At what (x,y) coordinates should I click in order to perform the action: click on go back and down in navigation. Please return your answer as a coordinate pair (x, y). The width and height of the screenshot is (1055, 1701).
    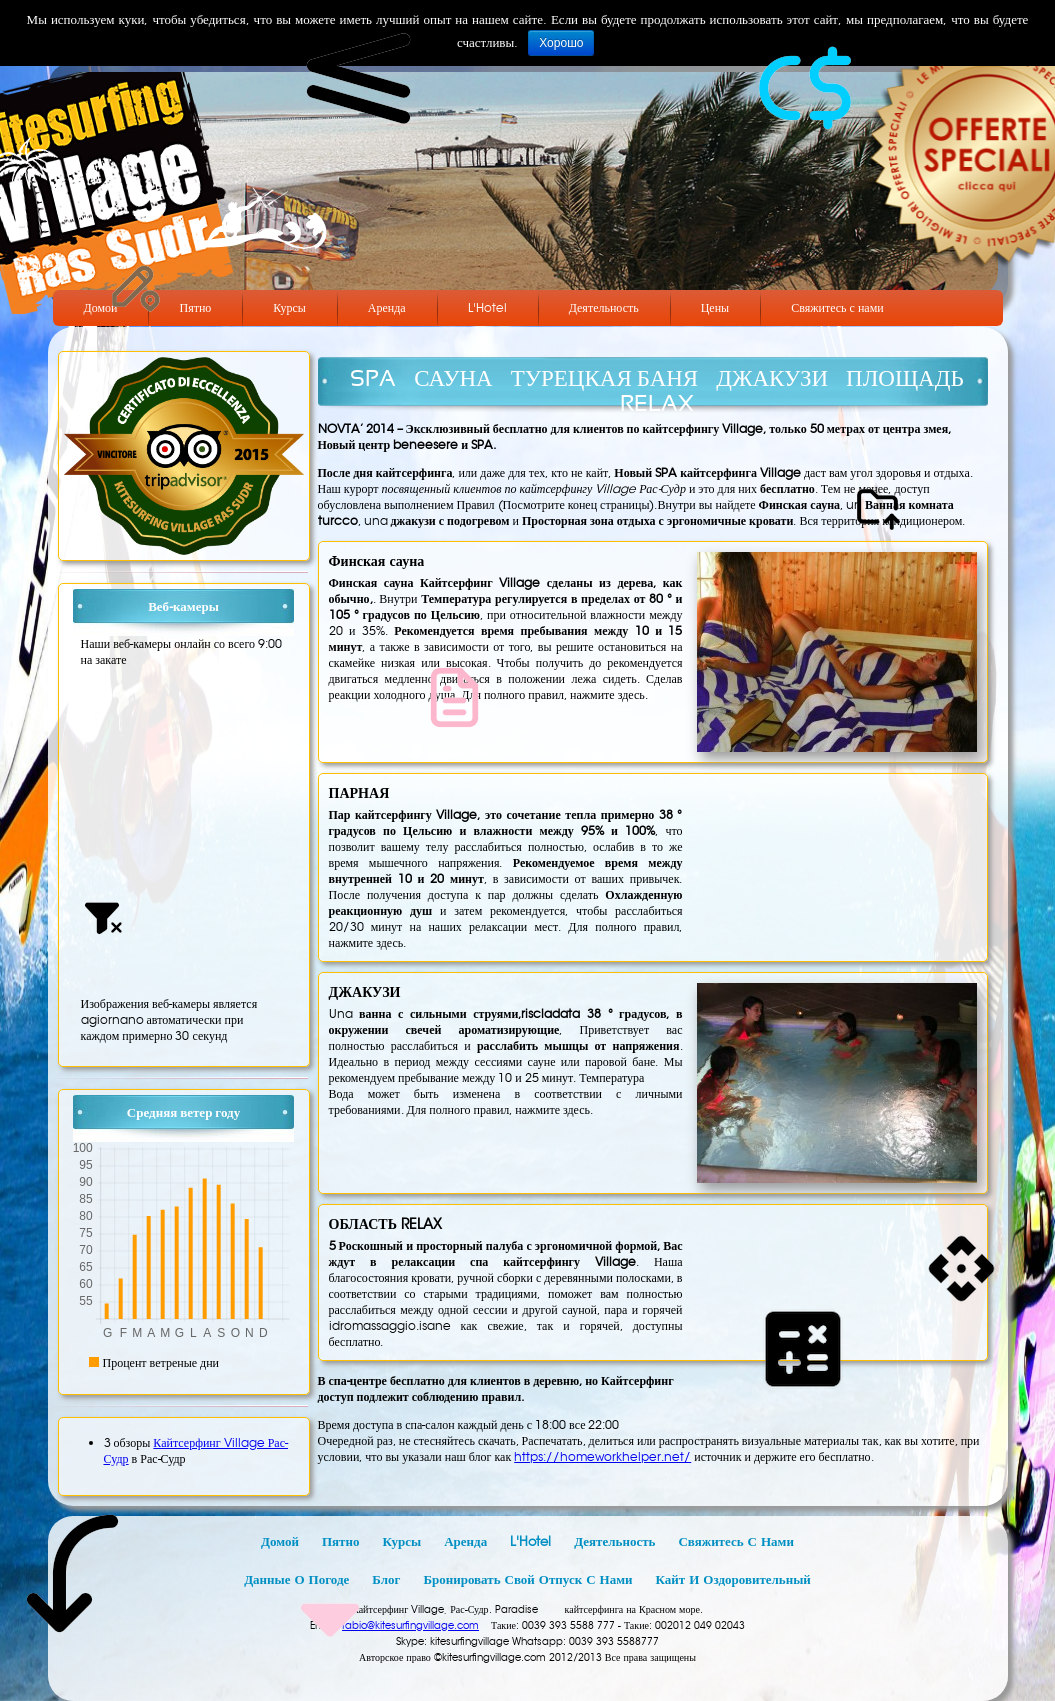
    Looking at the image, I should click on (72, 1573).